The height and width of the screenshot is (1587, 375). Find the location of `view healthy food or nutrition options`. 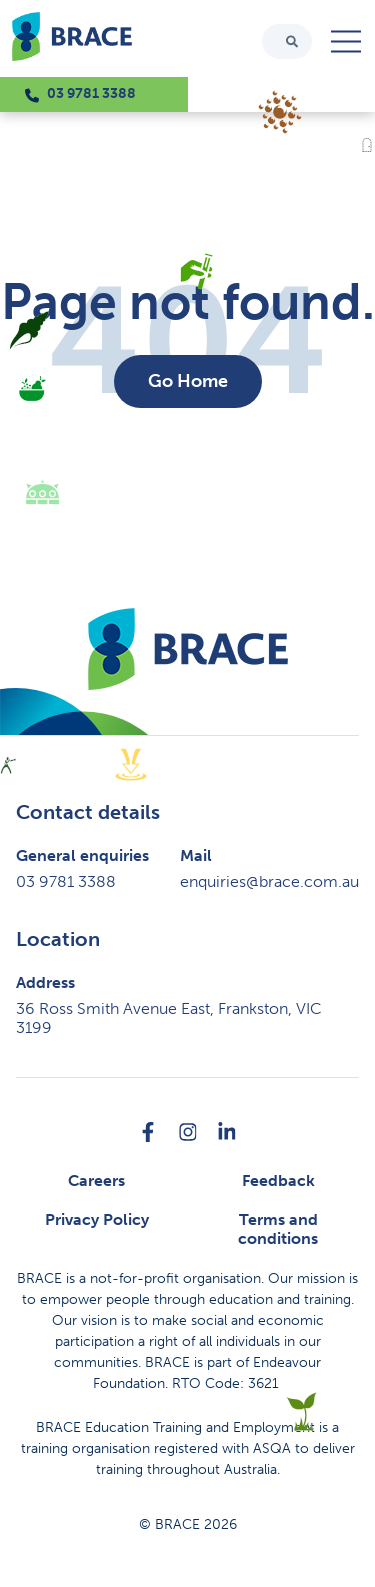

view healthy food or nutrition options is located at coordinates (32, 388).